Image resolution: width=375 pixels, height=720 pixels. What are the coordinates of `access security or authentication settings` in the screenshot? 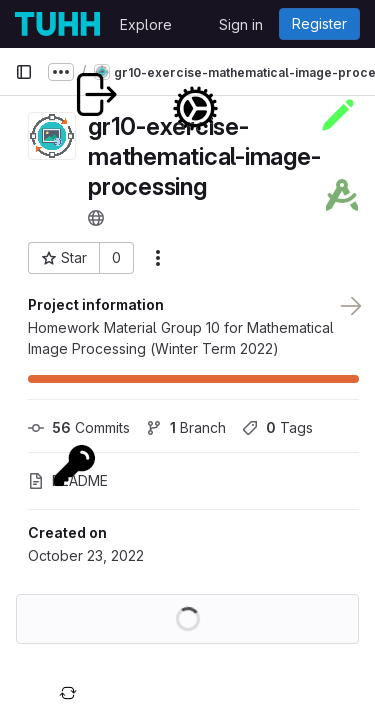 It's located at (74, 465).